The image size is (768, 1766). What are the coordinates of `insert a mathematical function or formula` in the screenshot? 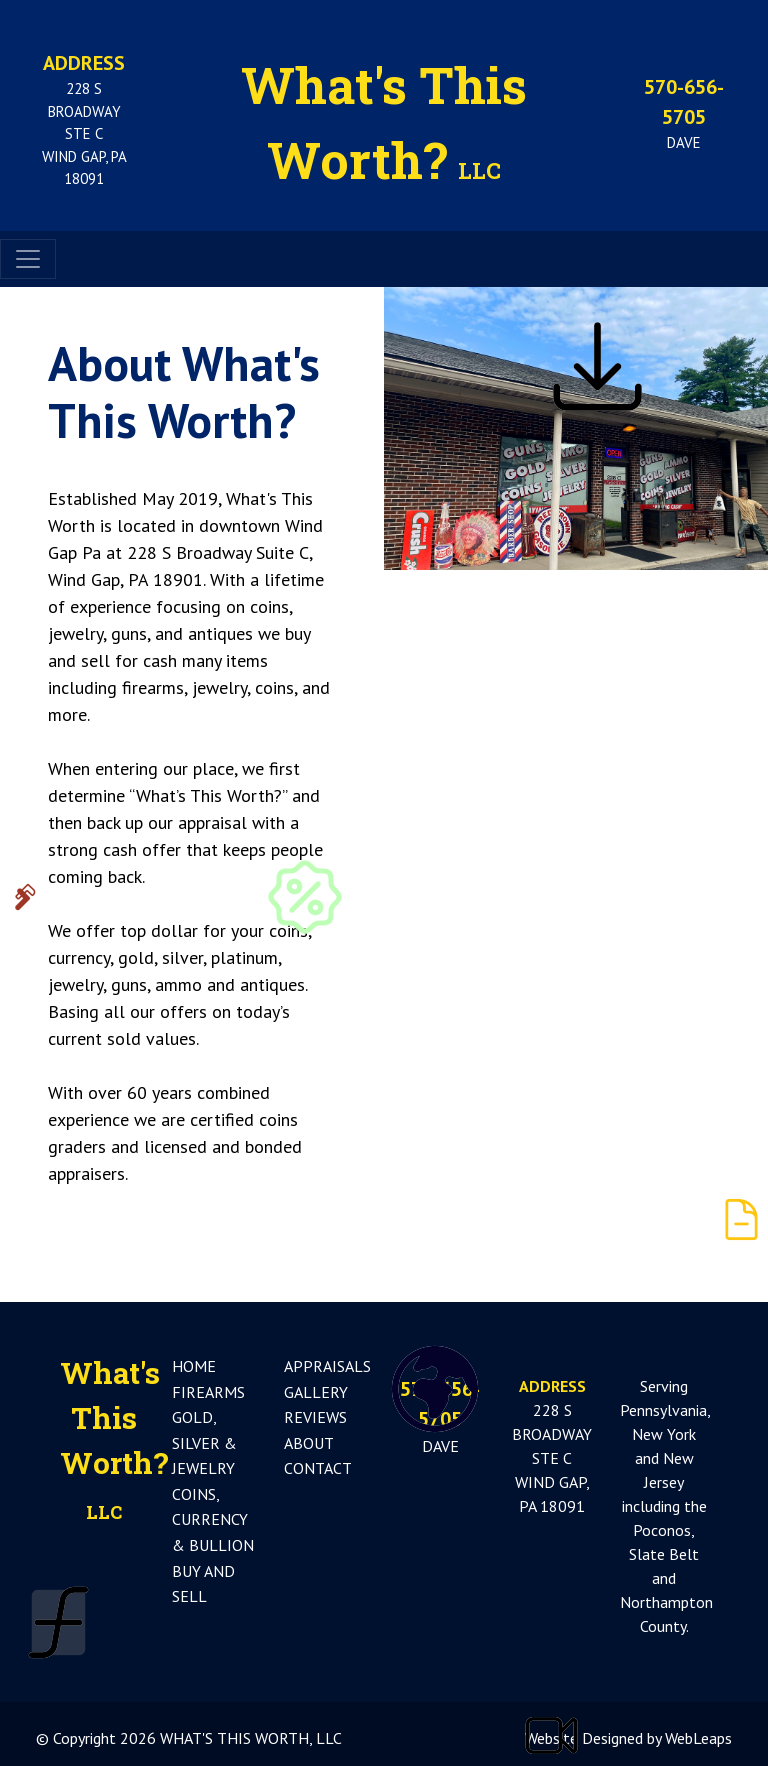 It's located at (58, 1622).